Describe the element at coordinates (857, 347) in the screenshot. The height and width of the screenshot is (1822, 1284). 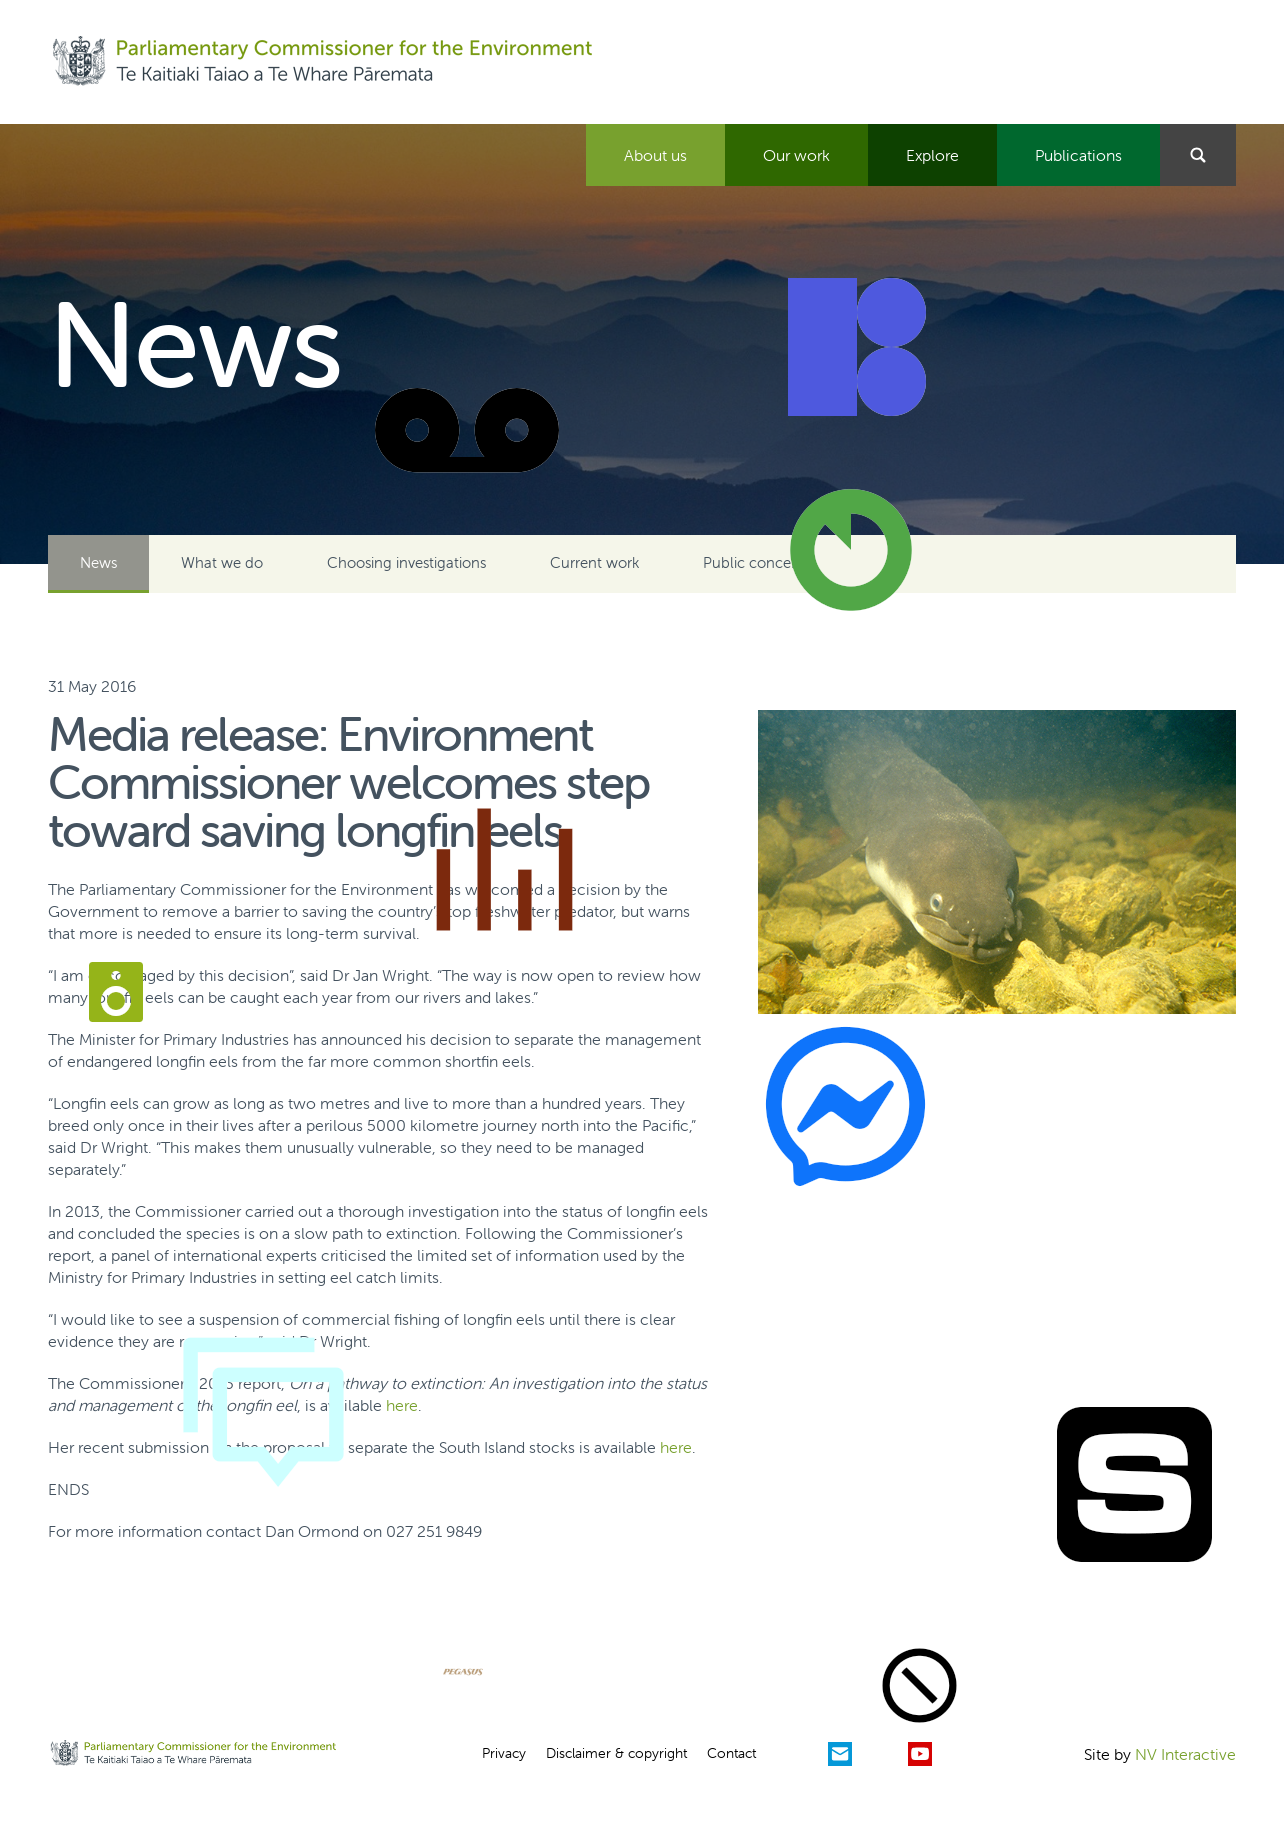
I see `icons8 logo` at that location.